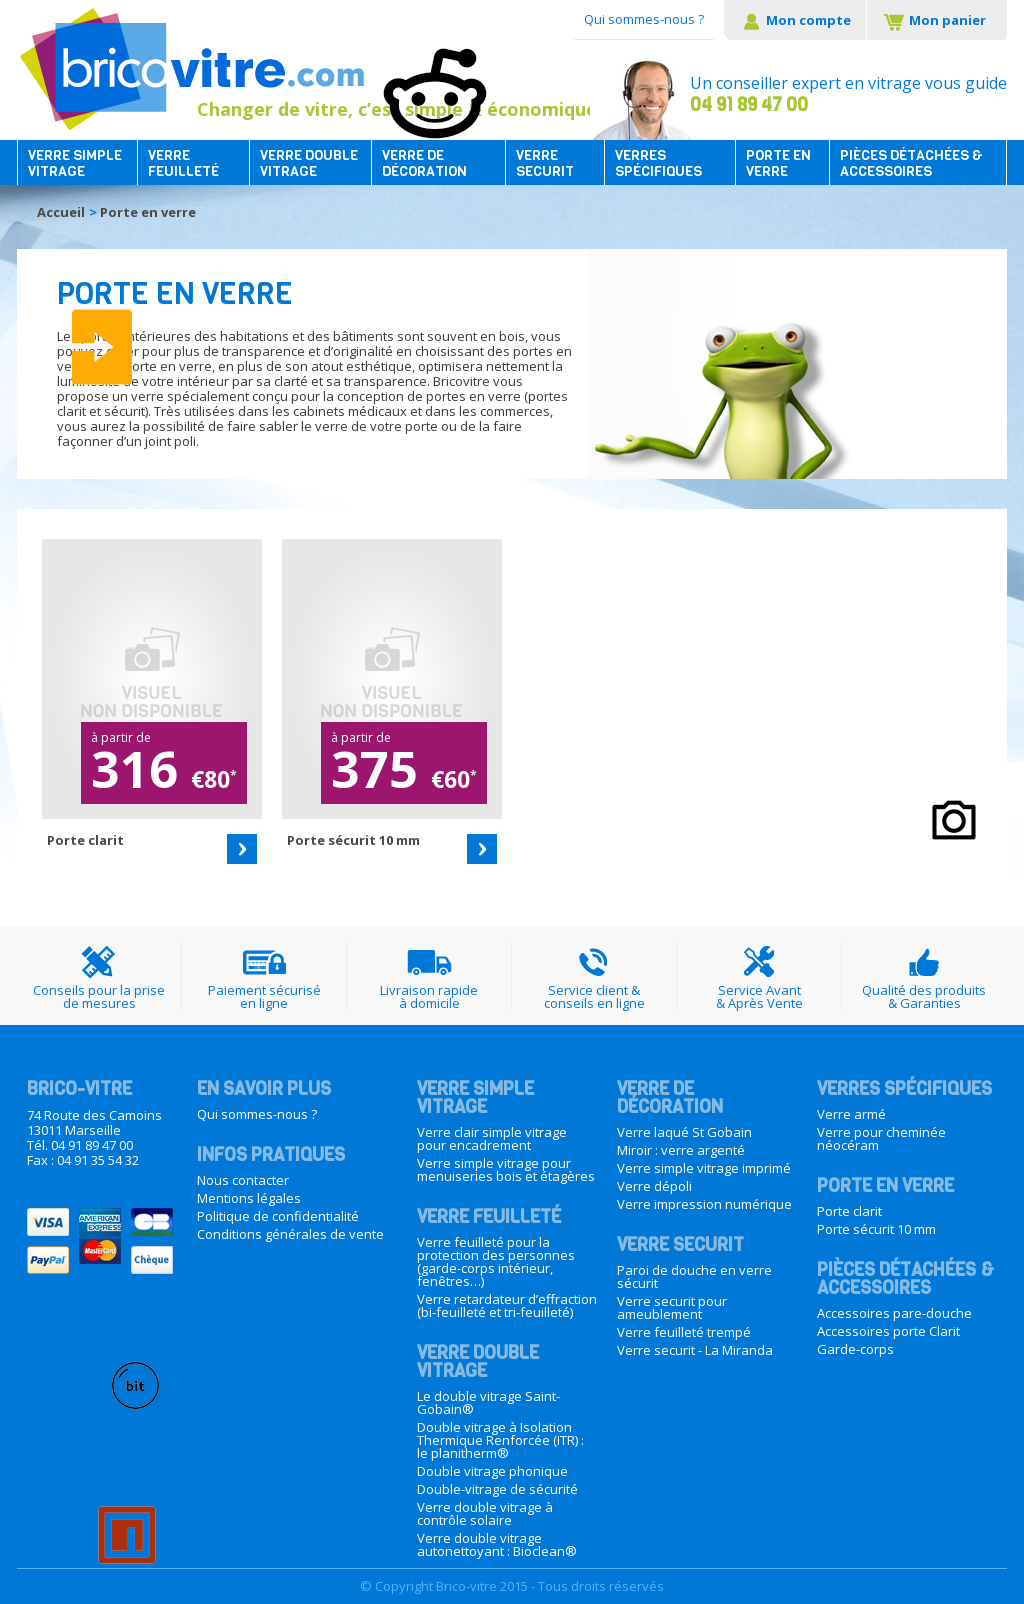 The image size is (1024, 1604). Describe the element at coordinates (954, 820) in the screenshot. I see `take a photo` at that location.